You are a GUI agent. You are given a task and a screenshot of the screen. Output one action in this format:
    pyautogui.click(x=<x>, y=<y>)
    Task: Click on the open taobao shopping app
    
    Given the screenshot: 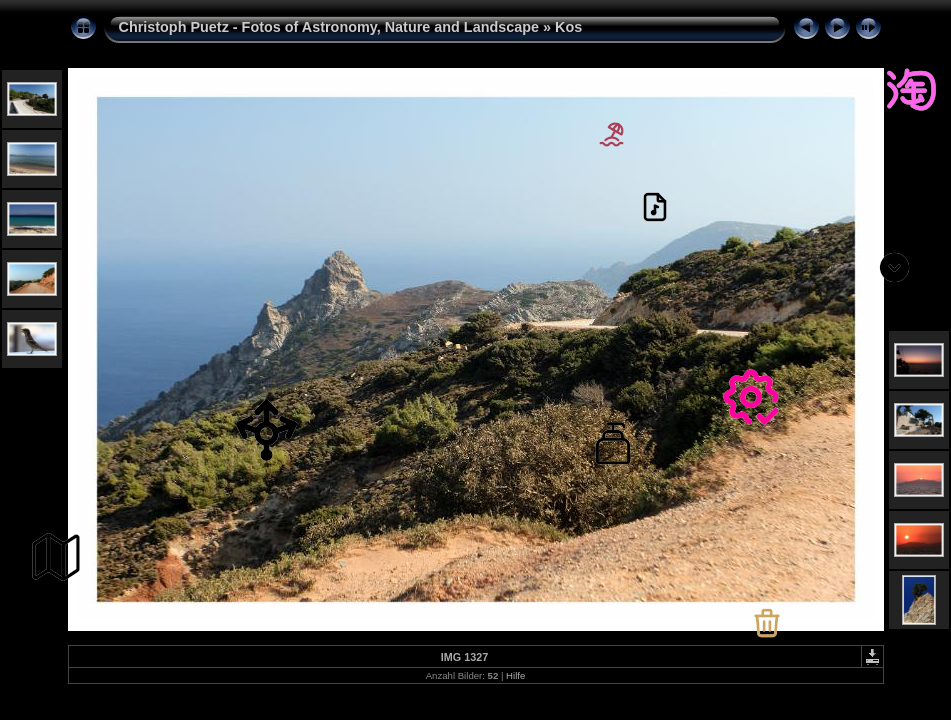 What is the action you would take?
    pyautogui.click(x=911, y=88)
    